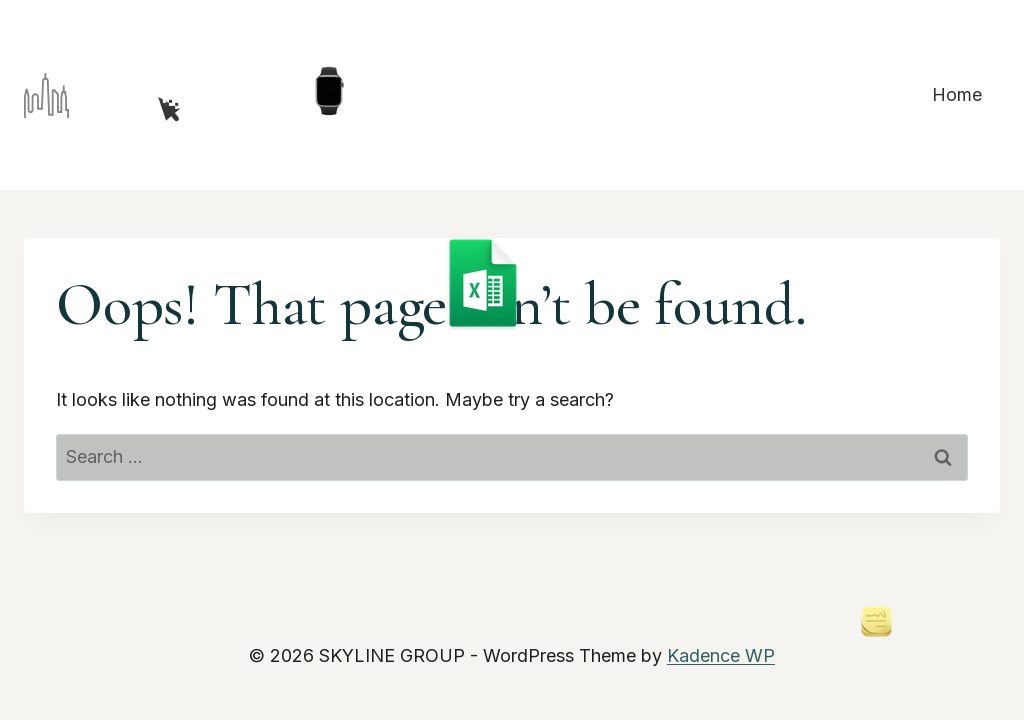  Describe the element at coordinates (876, 621) in the screenshot. I see `open the stickies app for quick notes` at that location.